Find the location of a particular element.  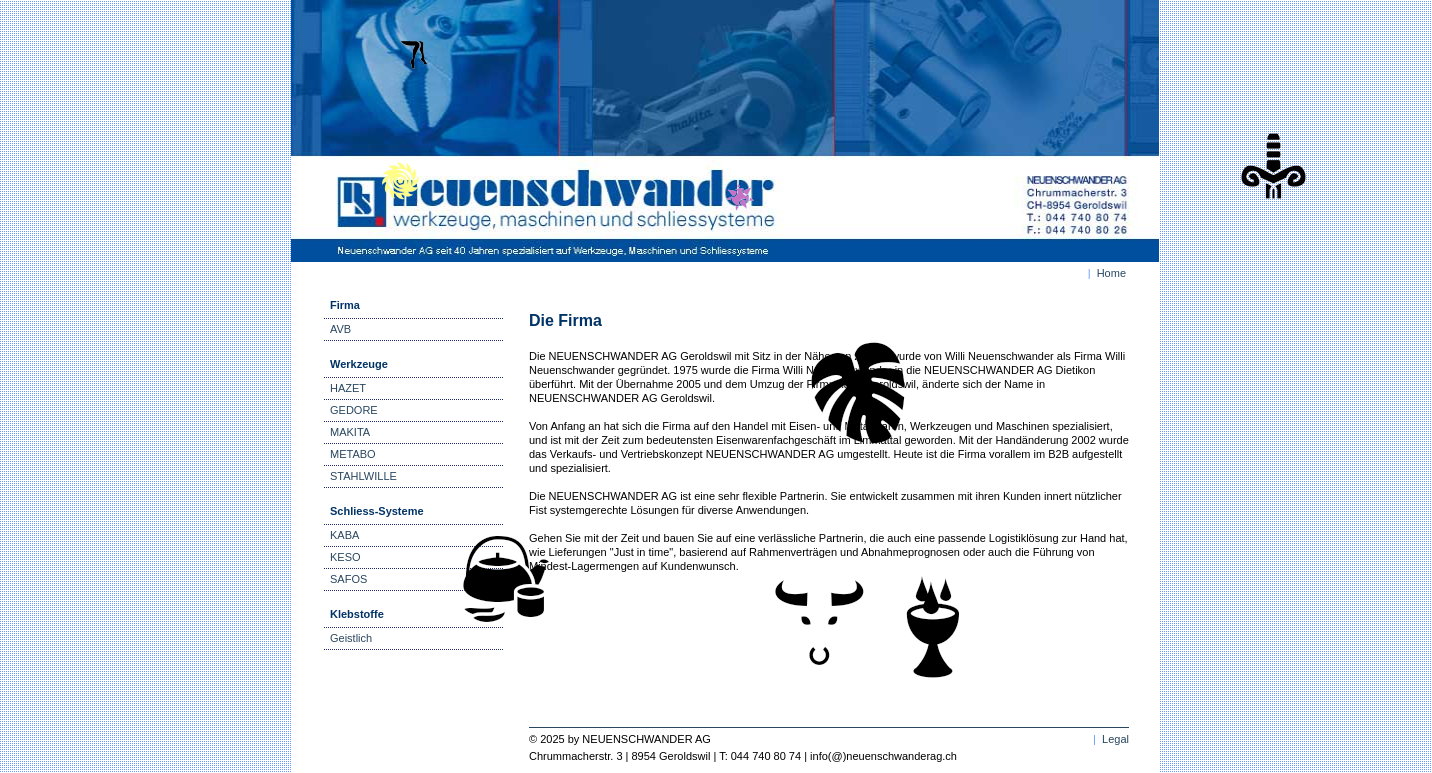

decorative plant or nature-themed category icon is located at coordinates (858, 393).